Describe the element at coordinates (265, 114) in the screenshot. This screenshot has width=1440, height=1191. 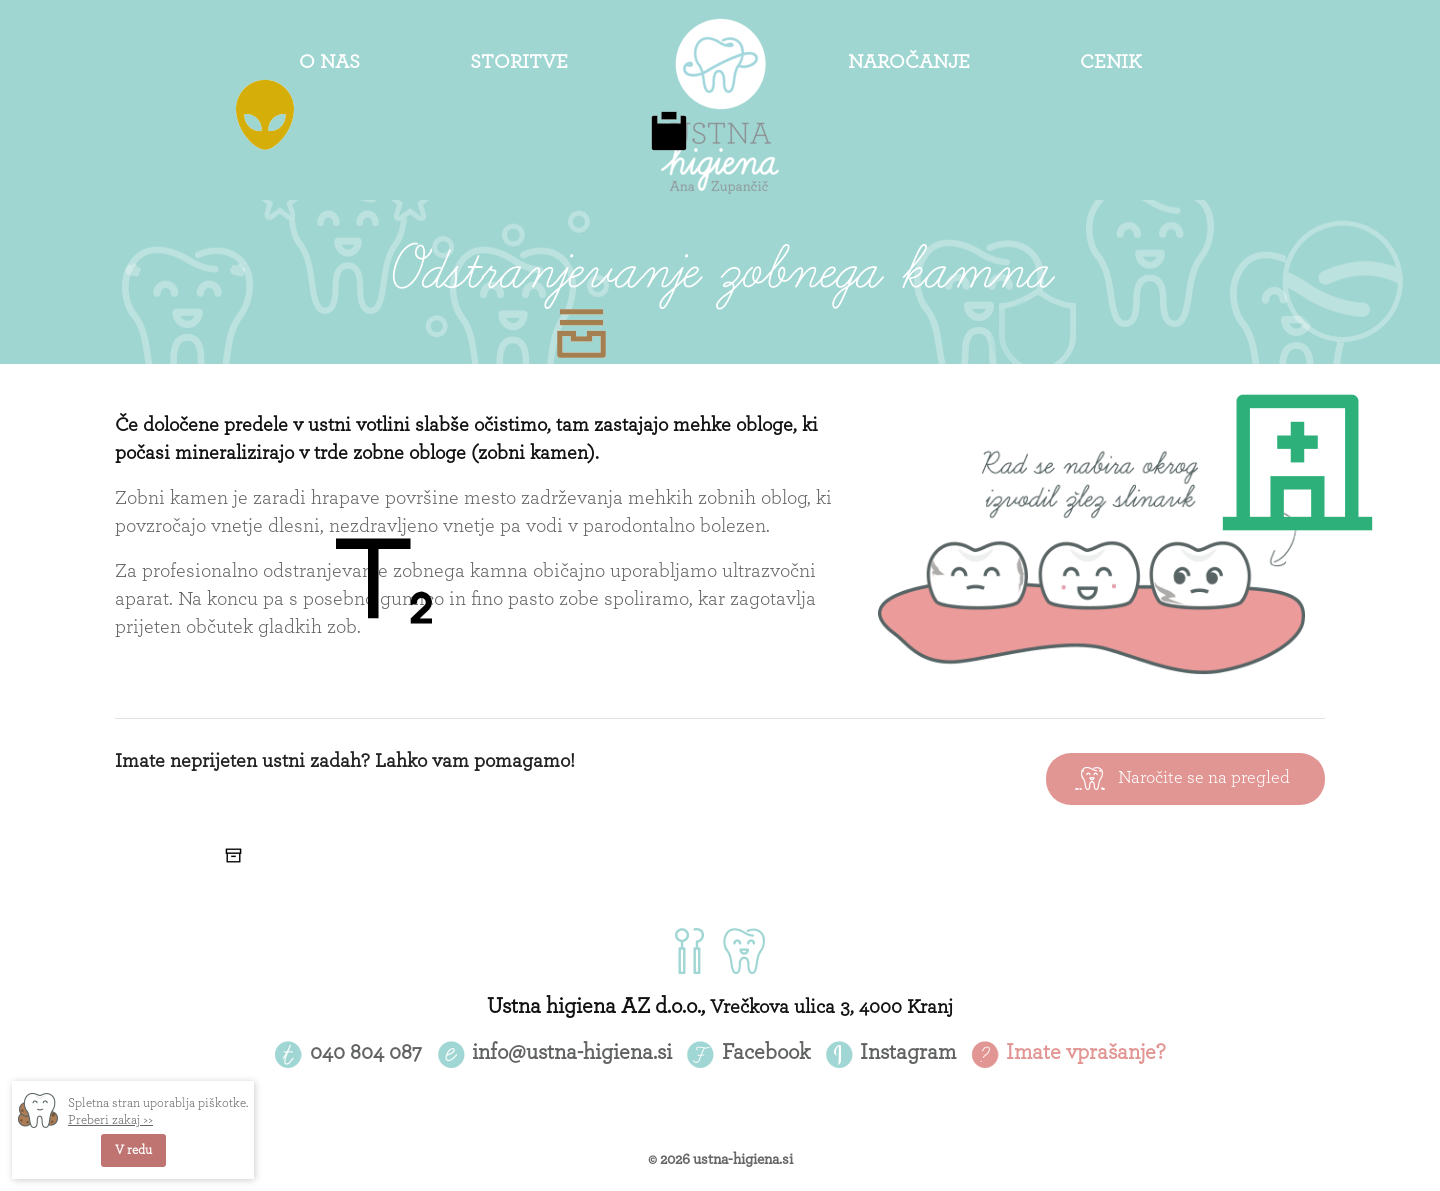
I see `extraterrestrial or sci-fi themed content` at that location.